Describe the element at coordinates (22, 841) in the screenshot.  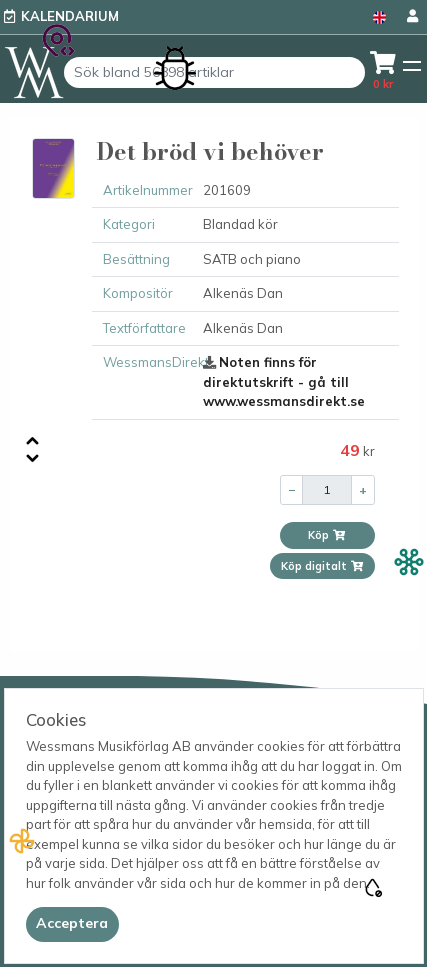
I see `access renewable energy settings` at that location.